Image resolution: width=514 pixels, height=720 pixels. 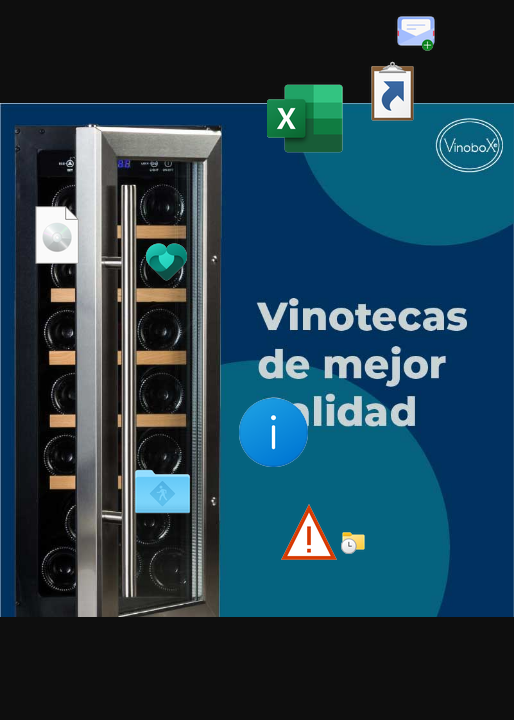 What do you see at coordinates (273, 432) in the screenshot?
I see `view more information about this item` at bounding box center [273, 432].